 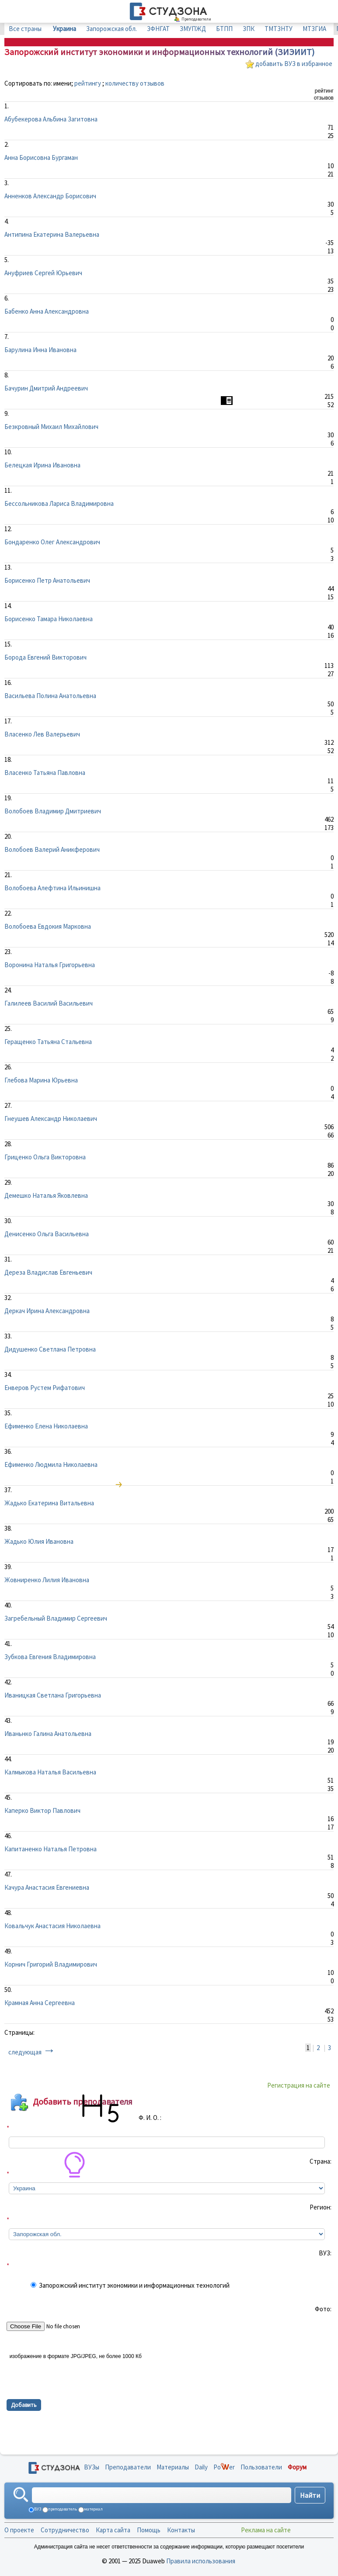 I want to click on go to next item or page, so click(x=118, y=1484).